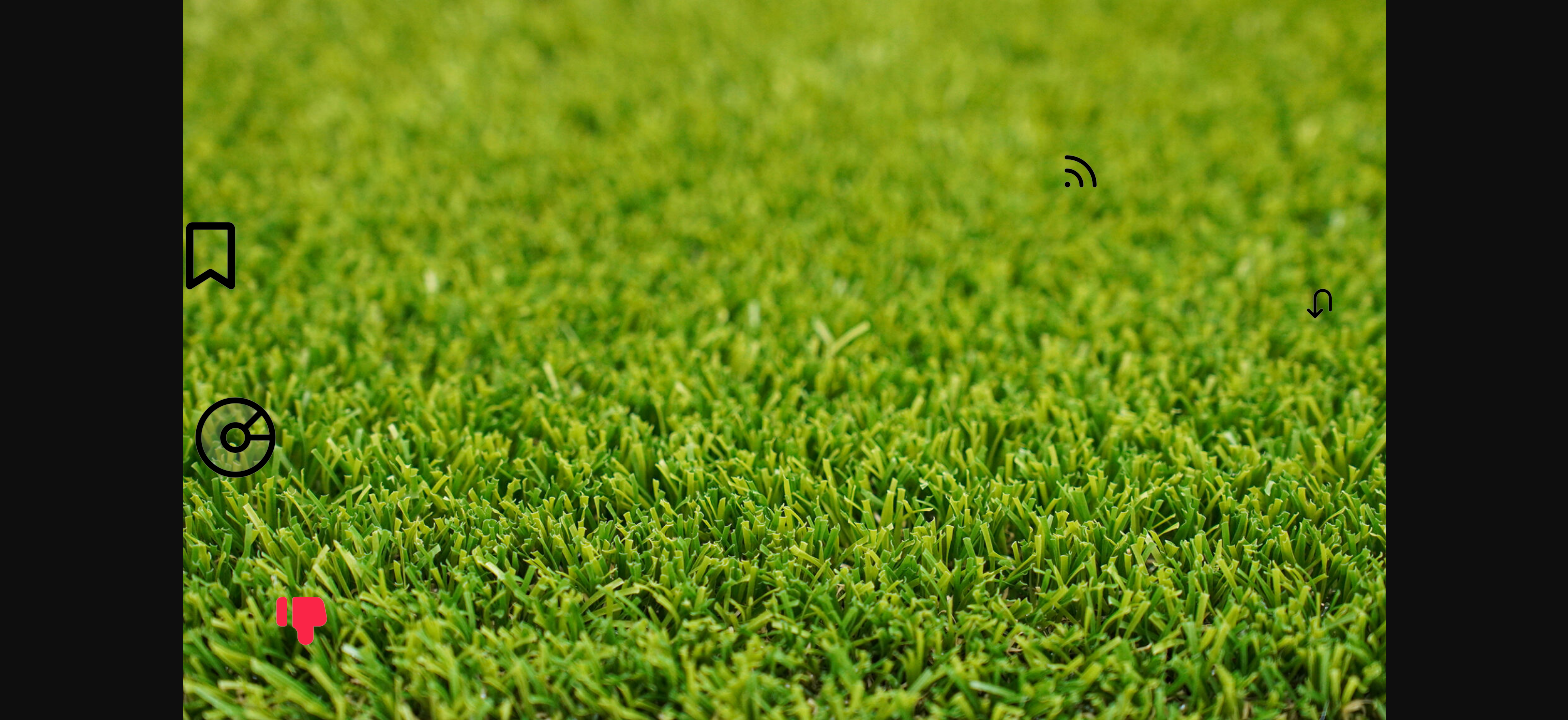 Image resolution: width=1568 pixels, height=720 pixels. I want to click on undo or reverse last action, so click(1320, 303).